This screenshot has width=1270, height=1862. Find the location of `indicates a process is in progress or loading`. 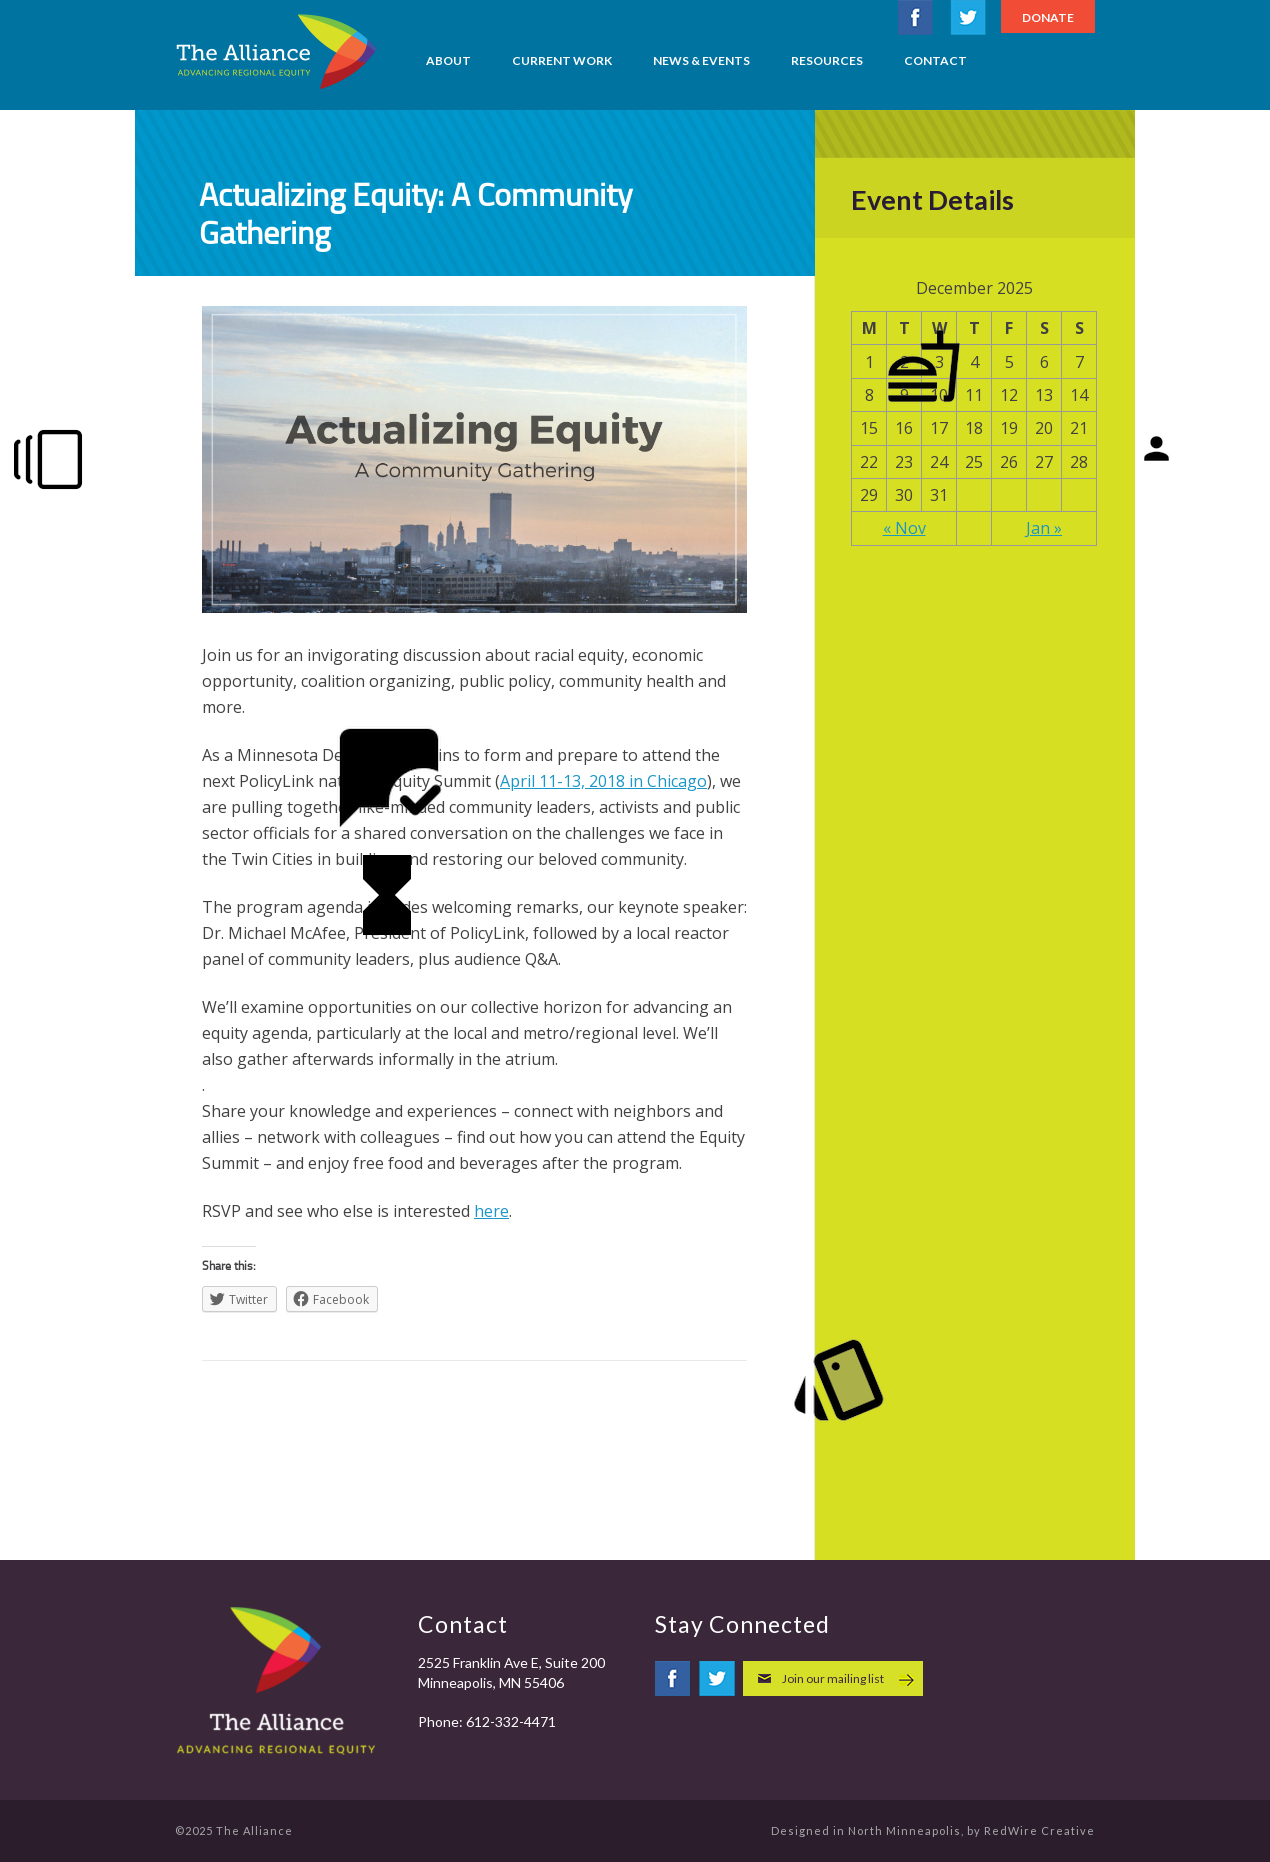

indicates a process is in progress or loading is located at coordinates (387, 895).